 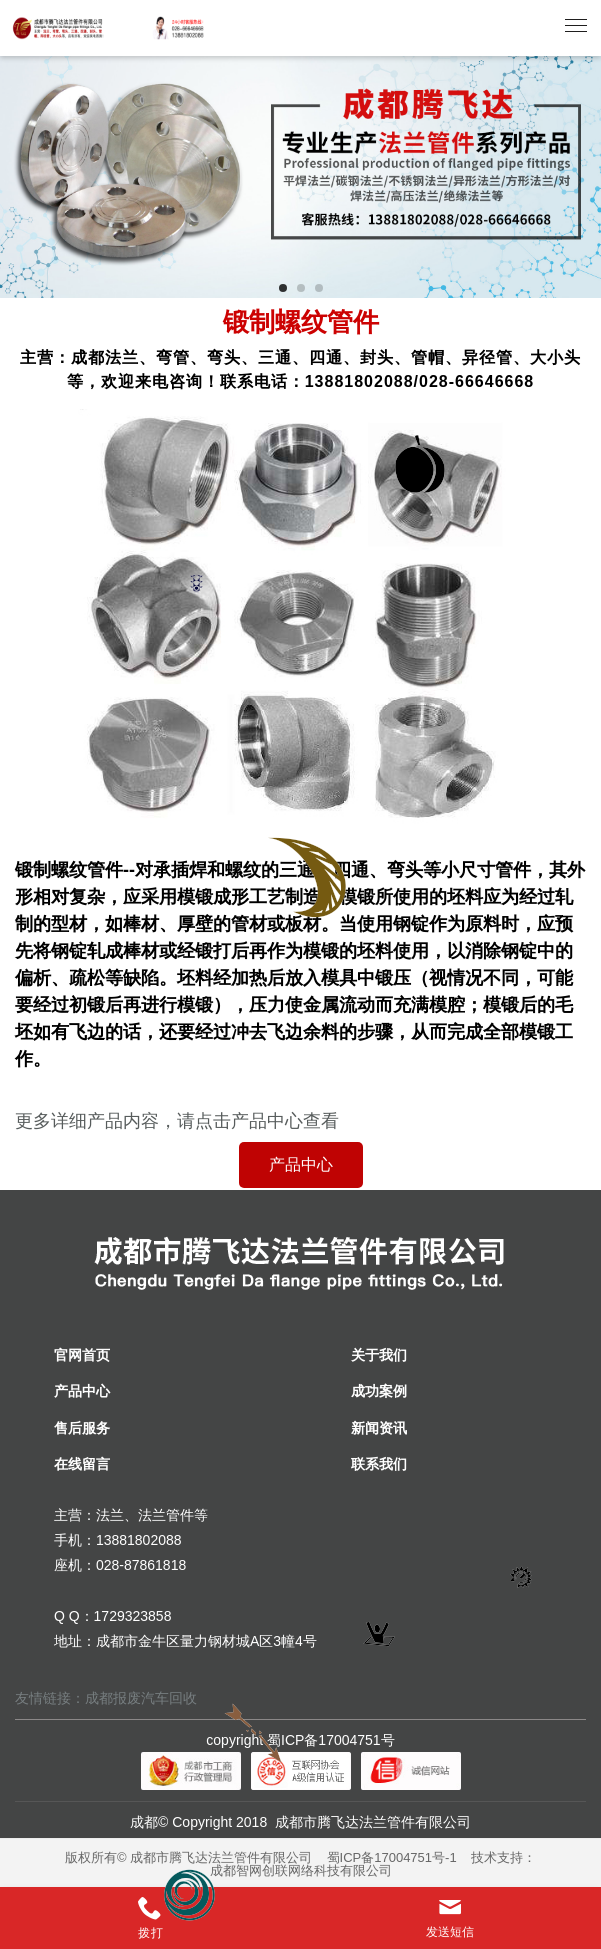 I want to click on select peach flavor or ingredient, so click(x=420, y=464).